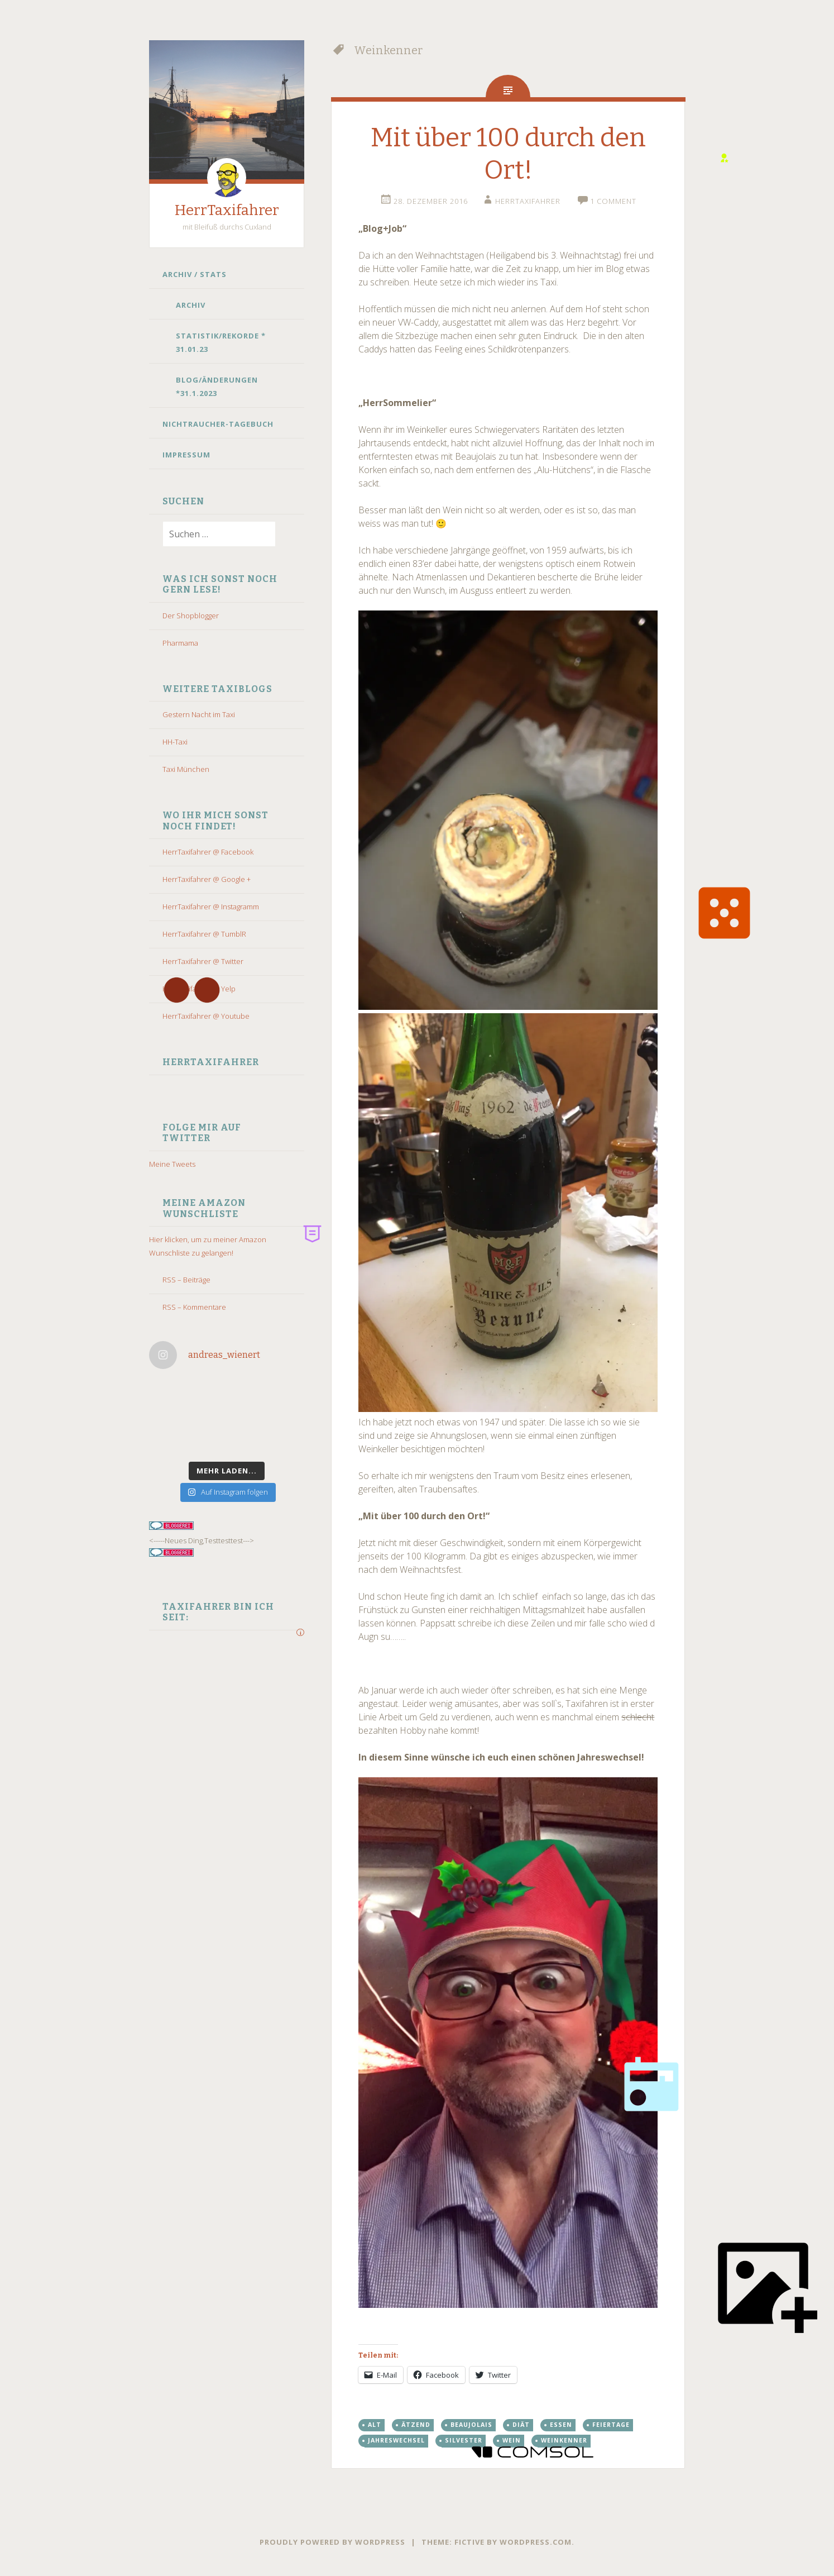 This screenshot has width=834, height=2576. What do you see at coordinates (533, 2452) in the screenshot?
I see `COMSOL multiphysics simulation software logo` at bounding box center [533, 2452].